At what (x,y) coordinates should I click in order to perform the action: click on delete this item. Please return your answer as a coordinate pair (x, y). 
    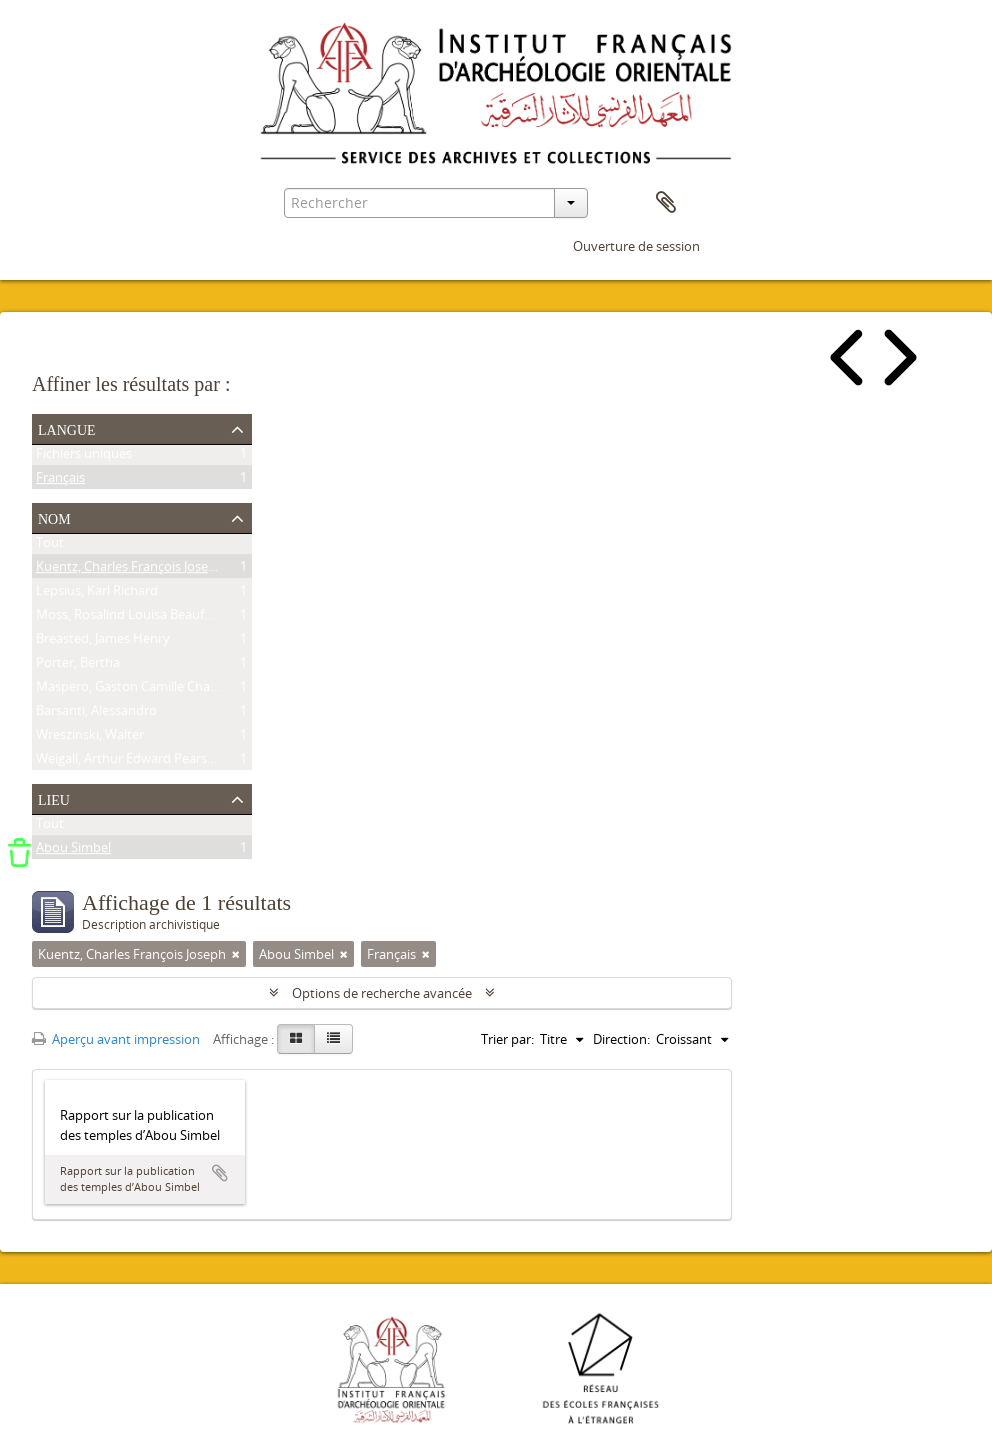
    Looking at the image, I should click on (19, 853).